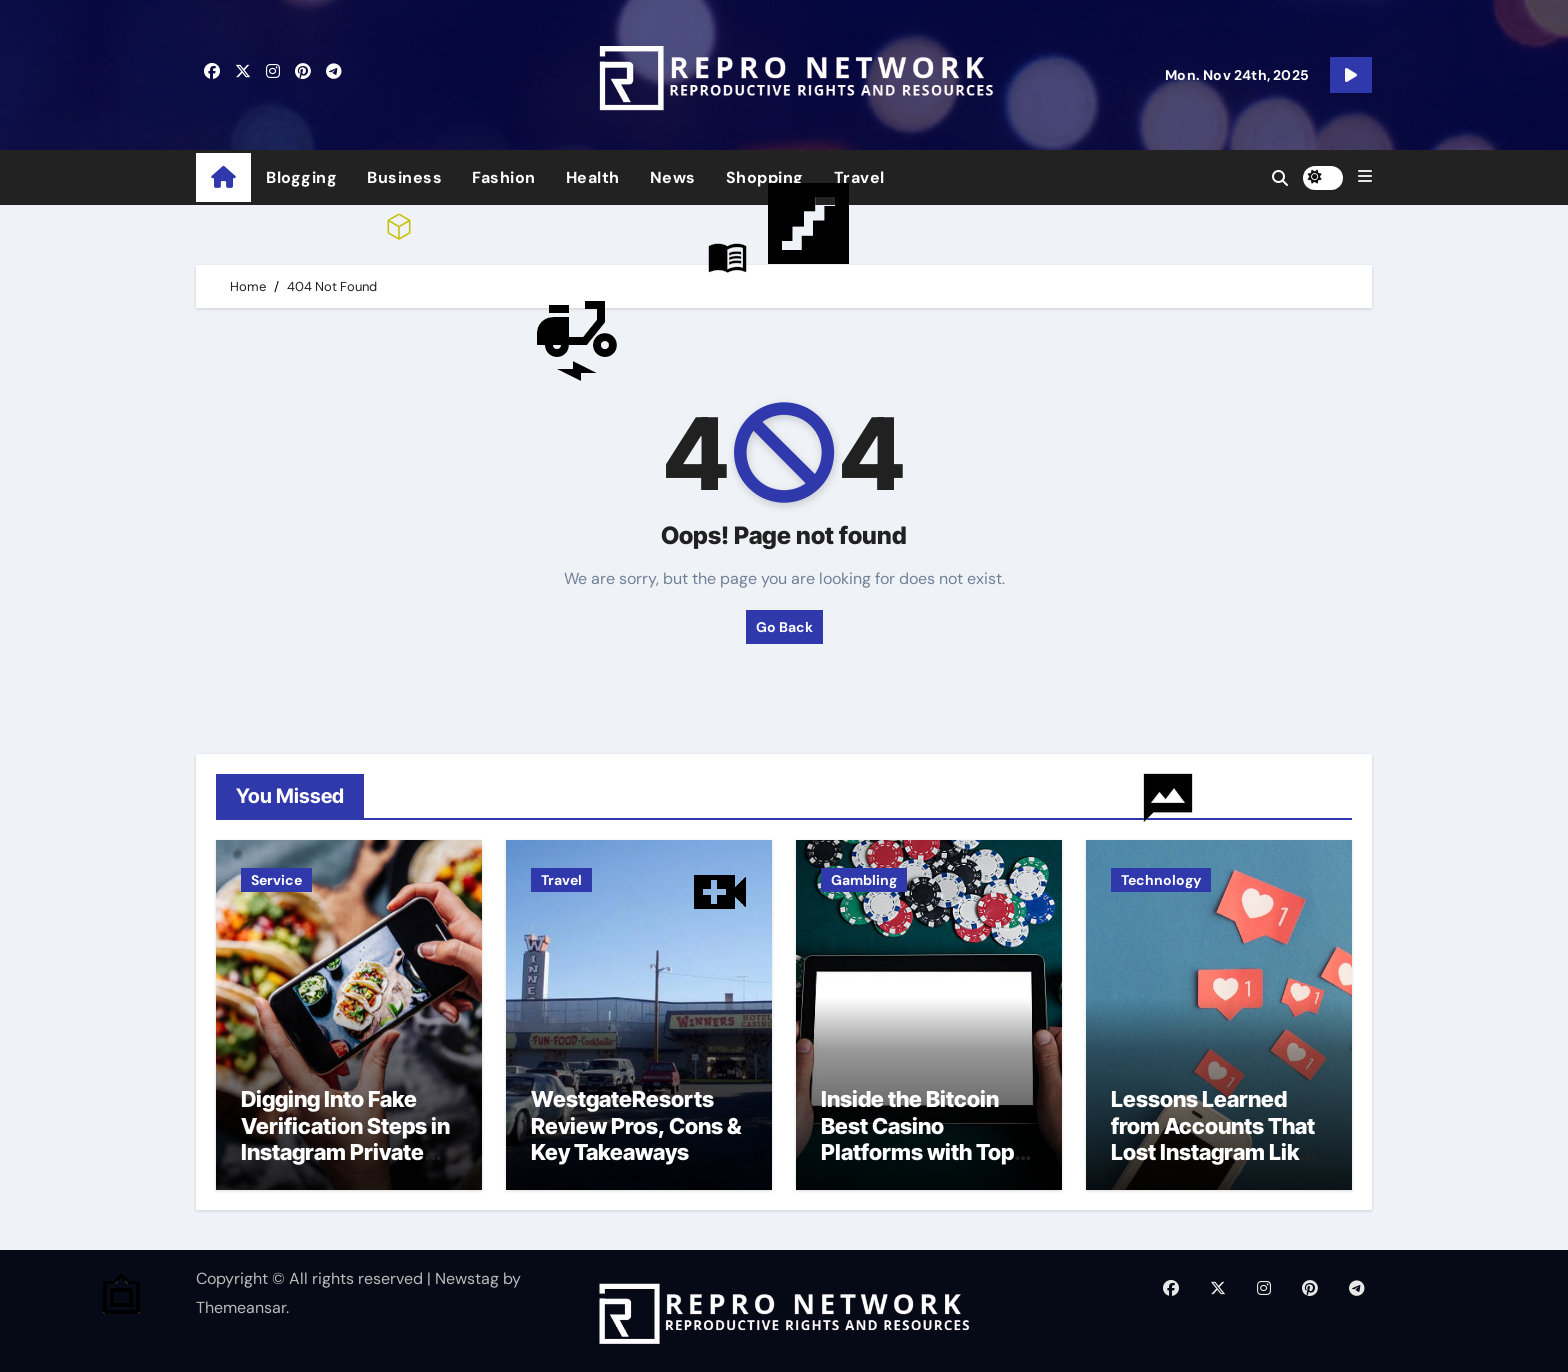 The width and height of the screenshot is (1568, 1372). What do you see at coordinates (720, 892) in the screenshot?
I see `start a new video call` at bounding box center [720, 892].